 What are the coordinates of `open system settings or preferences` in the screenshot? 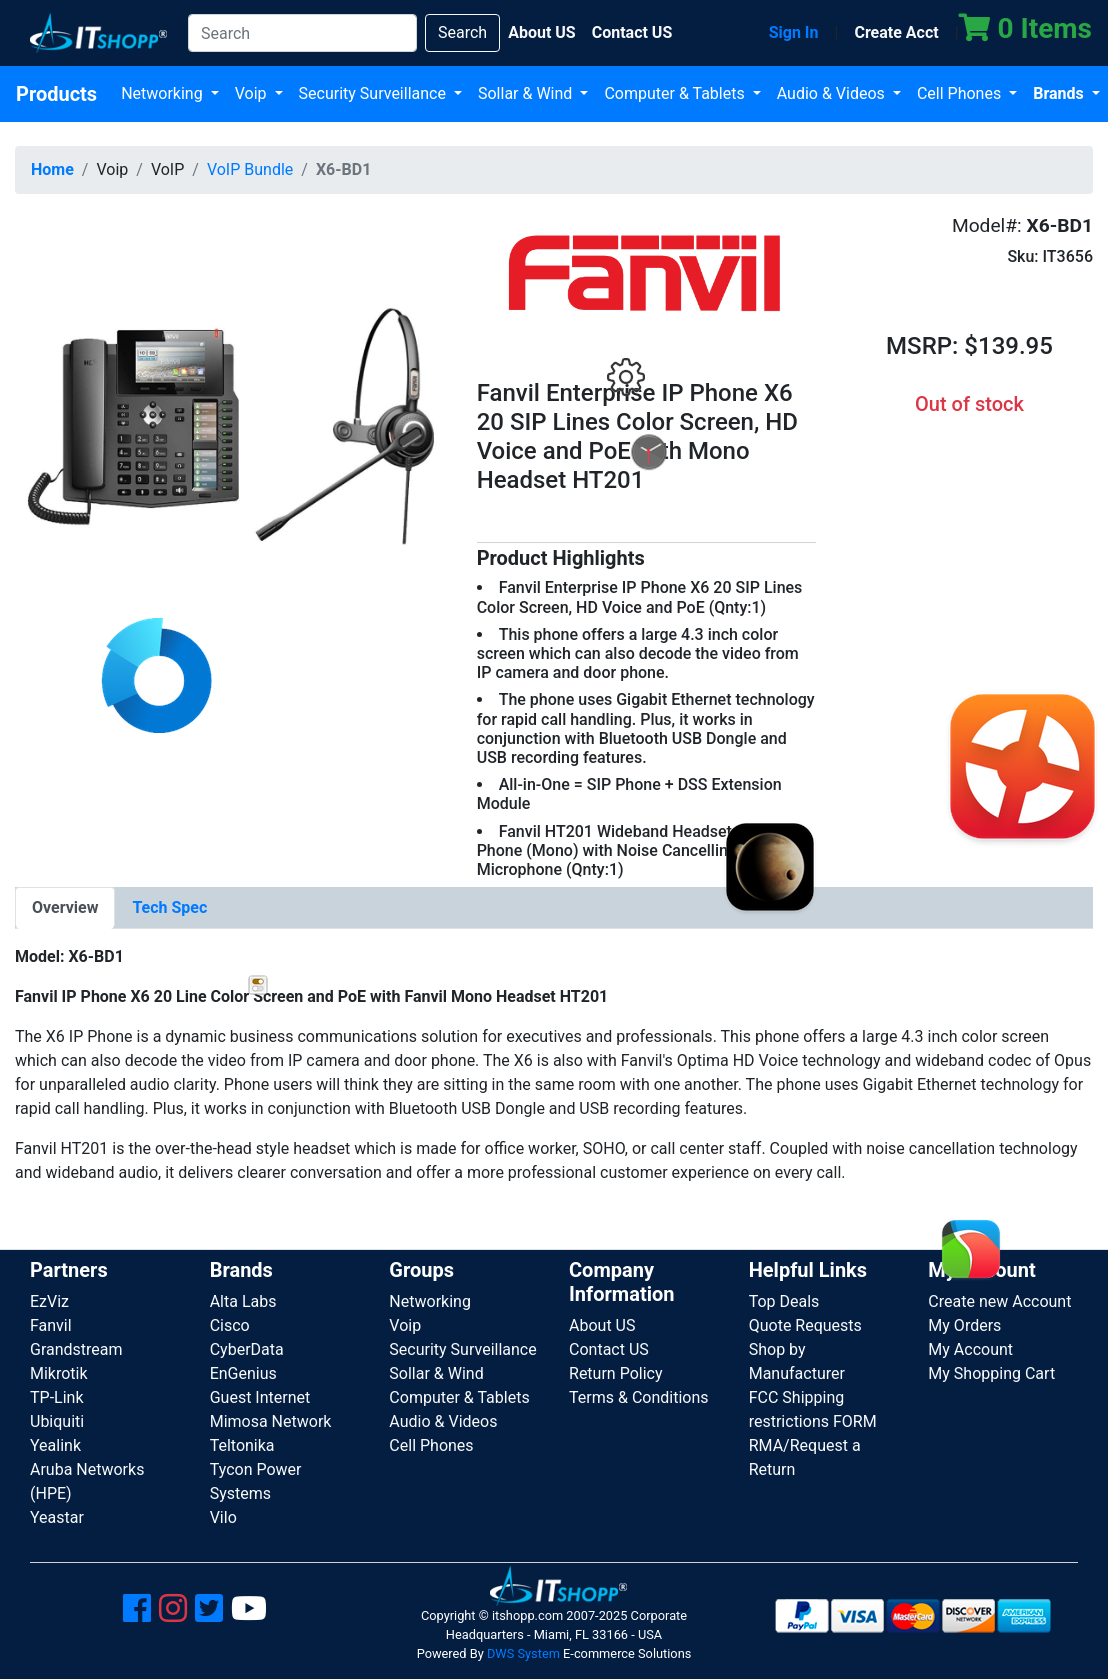 It's located at (258, 985).